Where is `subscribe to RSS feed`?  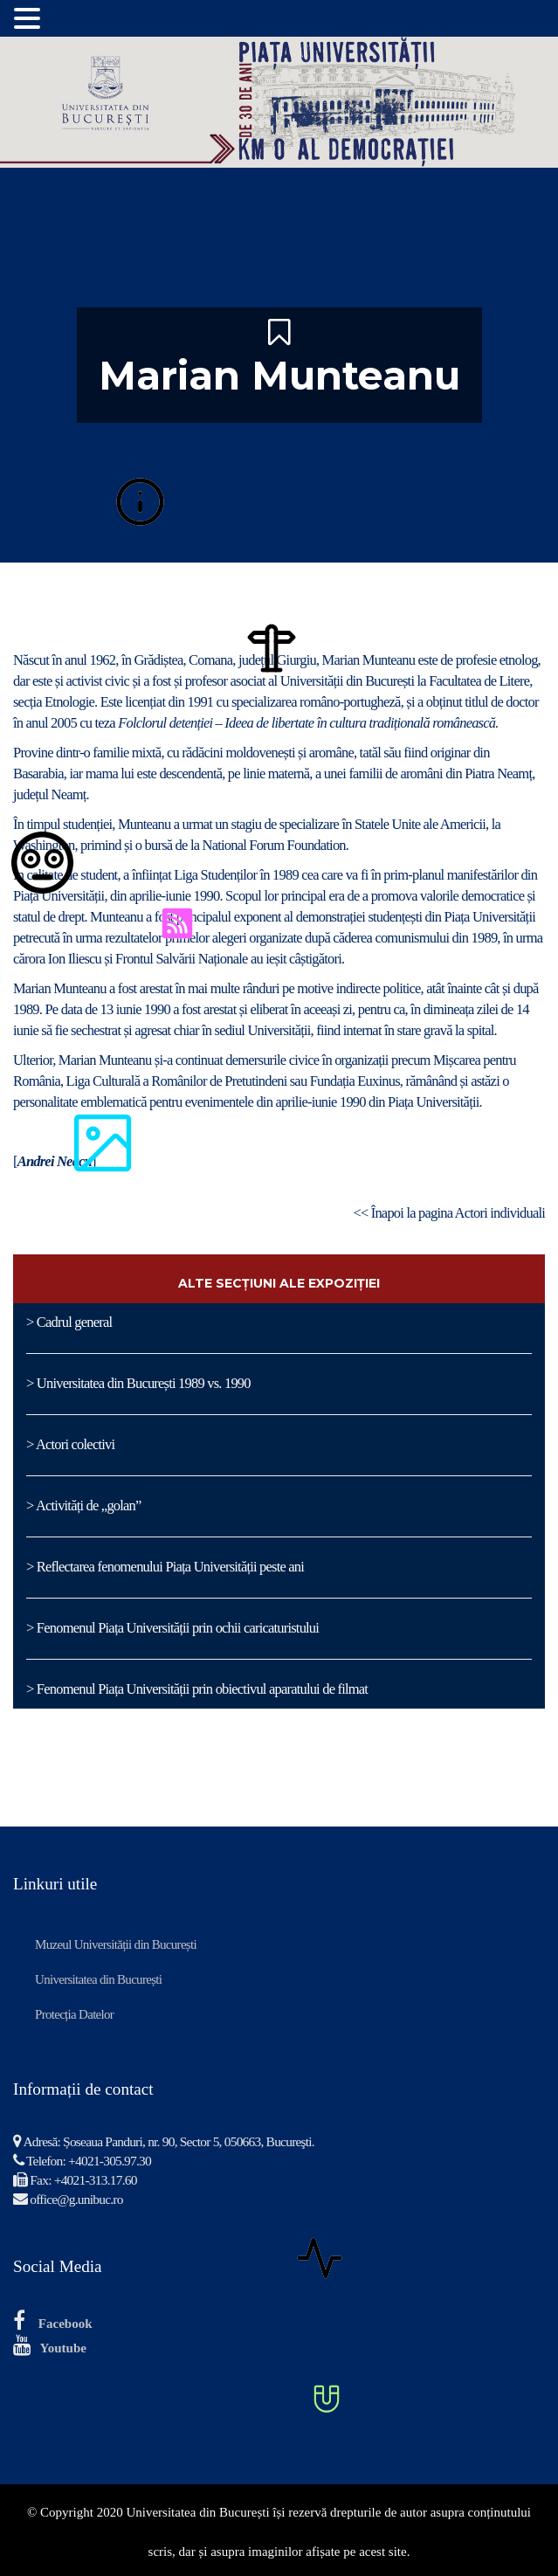
subscribe to RSS feed is located at coordinates (177, 923).